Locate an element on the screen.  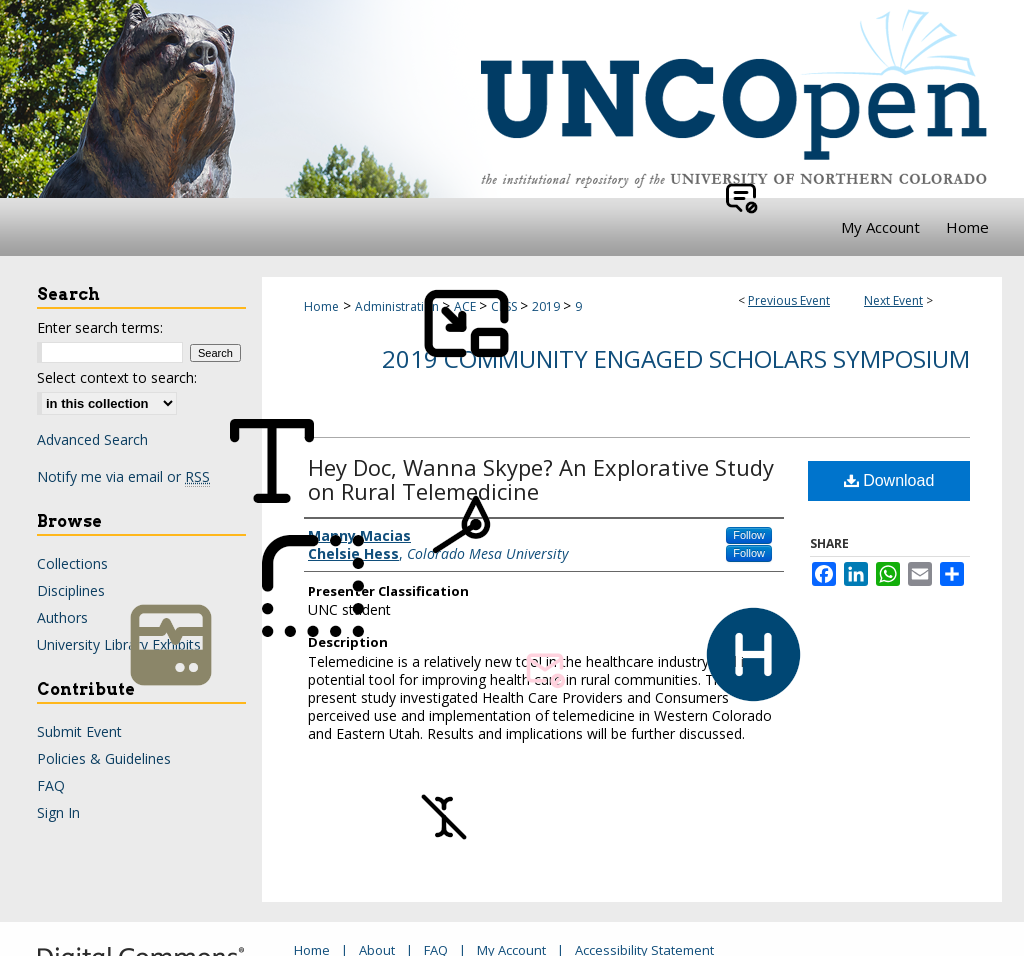
cancel or unsend an email is located at coordinates (545, 668).